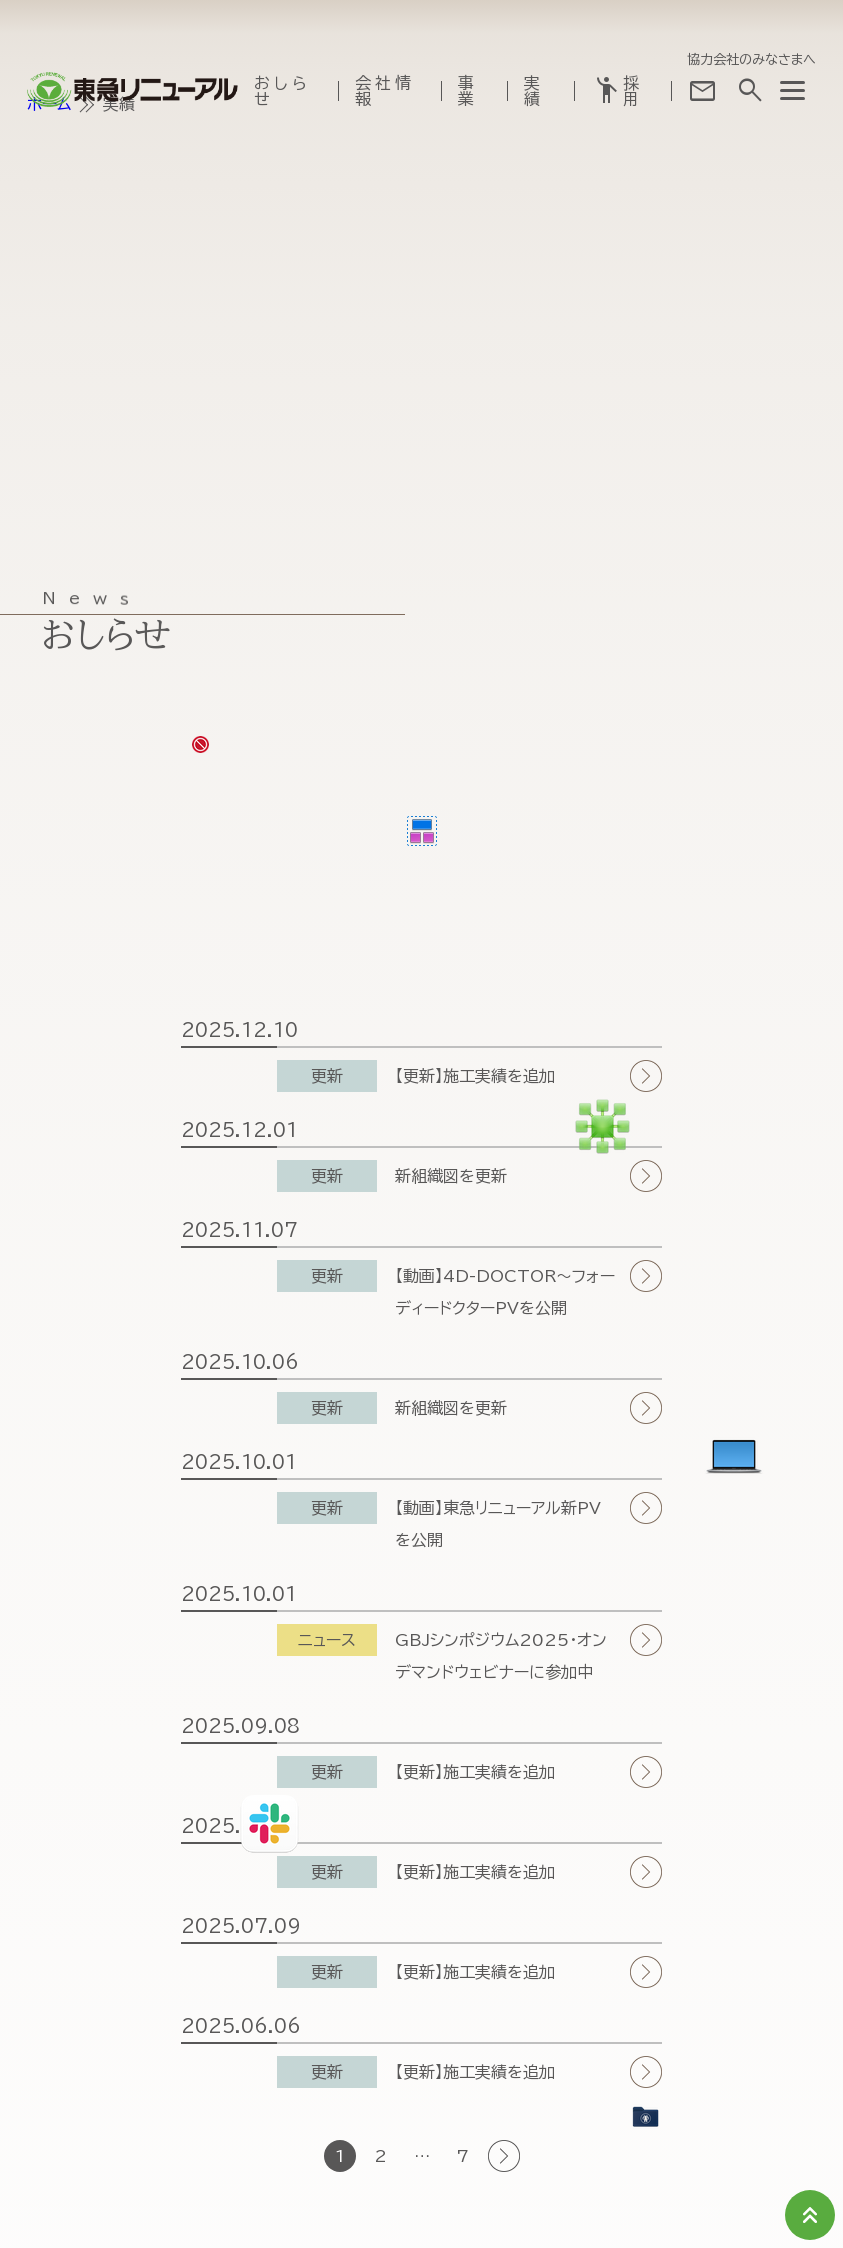 The width and height of the screenshot is (843, 2248). I want to click on sync or replicate media library across devices, so click(602, 1126).